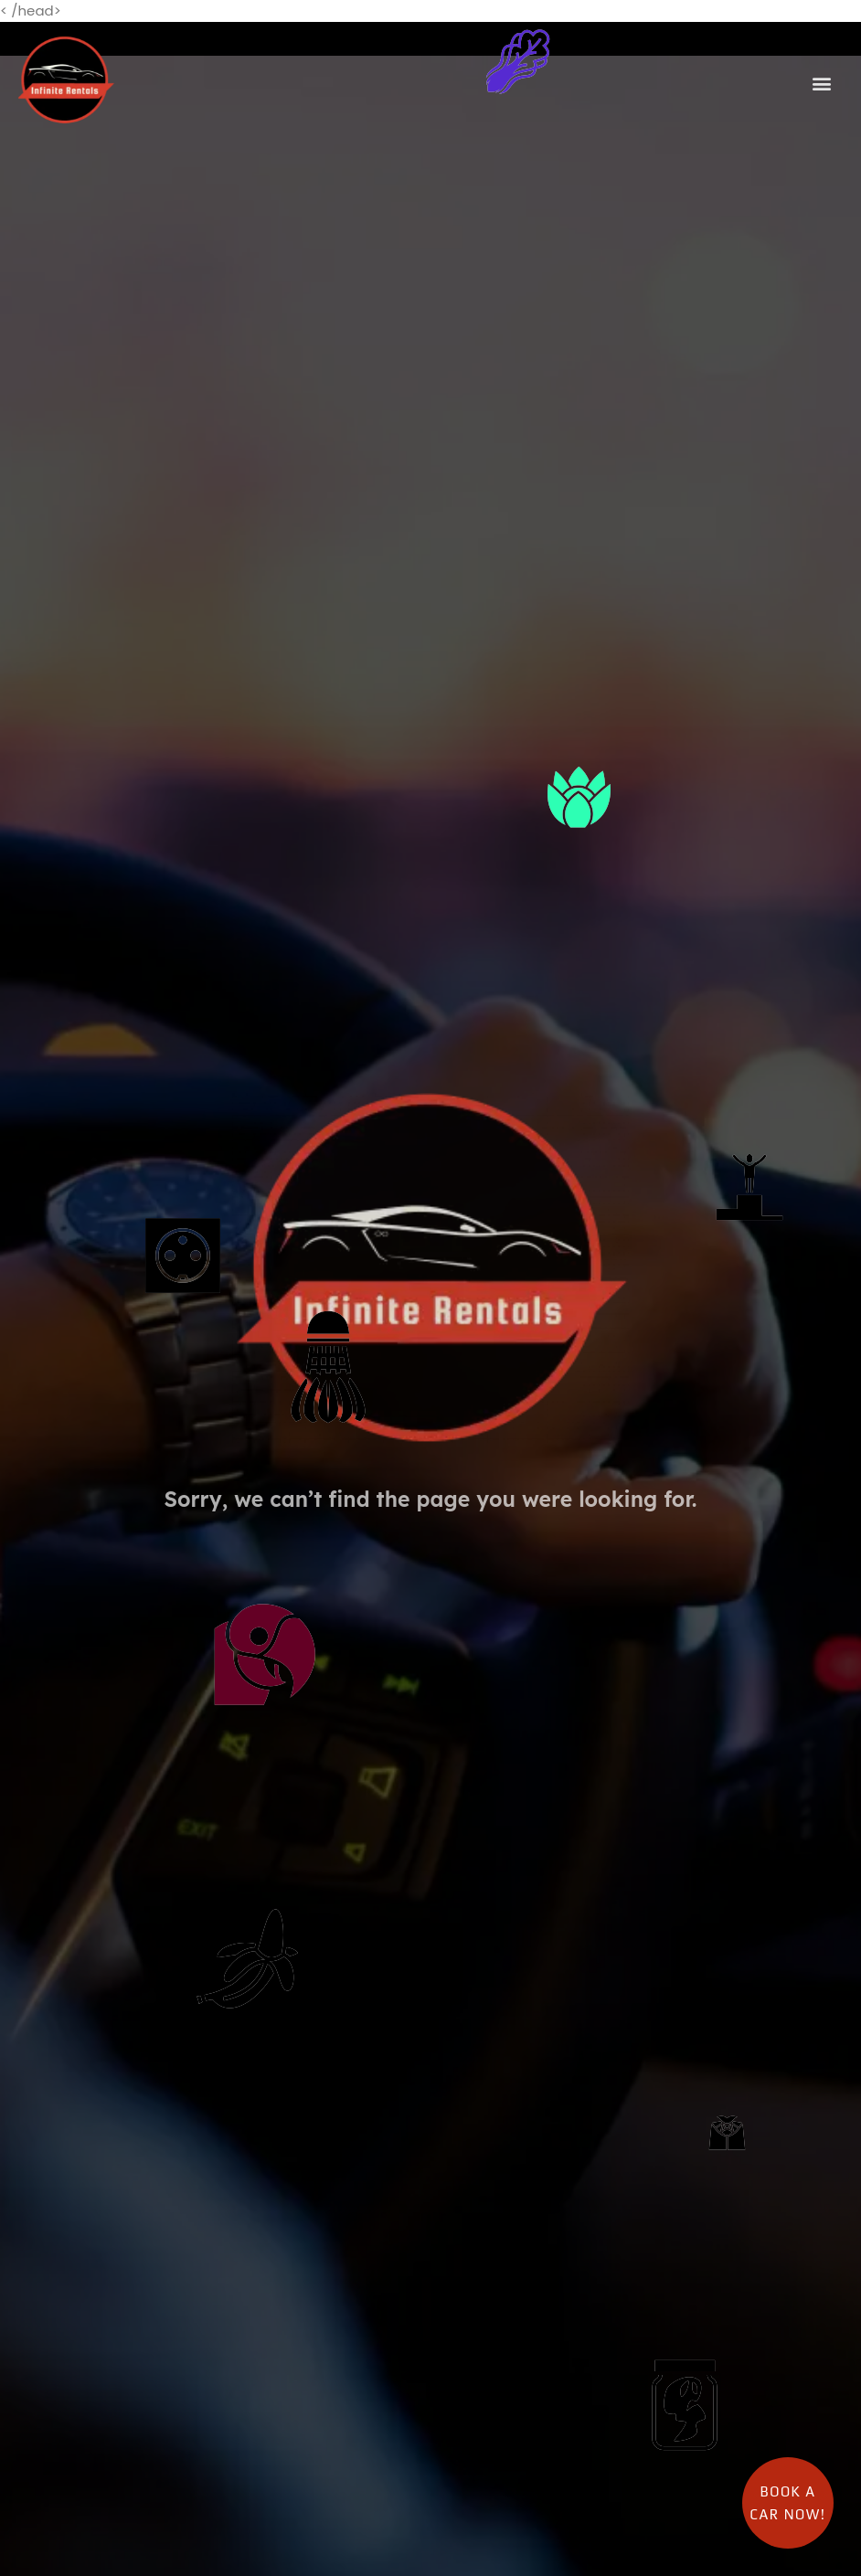 The image size is (861, 2576). Describe the element at coordinates (183, 1256) in the screenshot. I see `indicates electrical outlet or power source location` at that location.